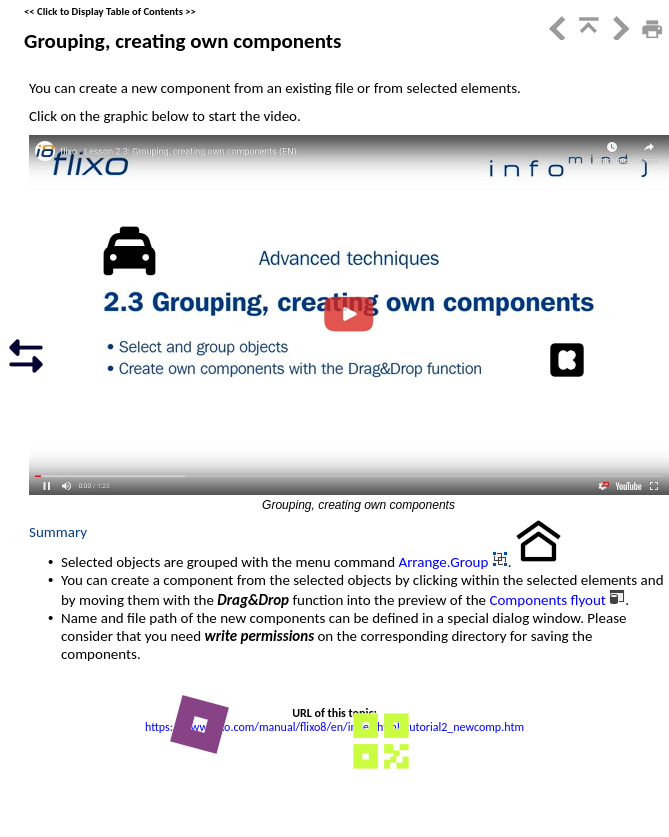  I want to click on visit kickstarter website or app, so click(567, 360).